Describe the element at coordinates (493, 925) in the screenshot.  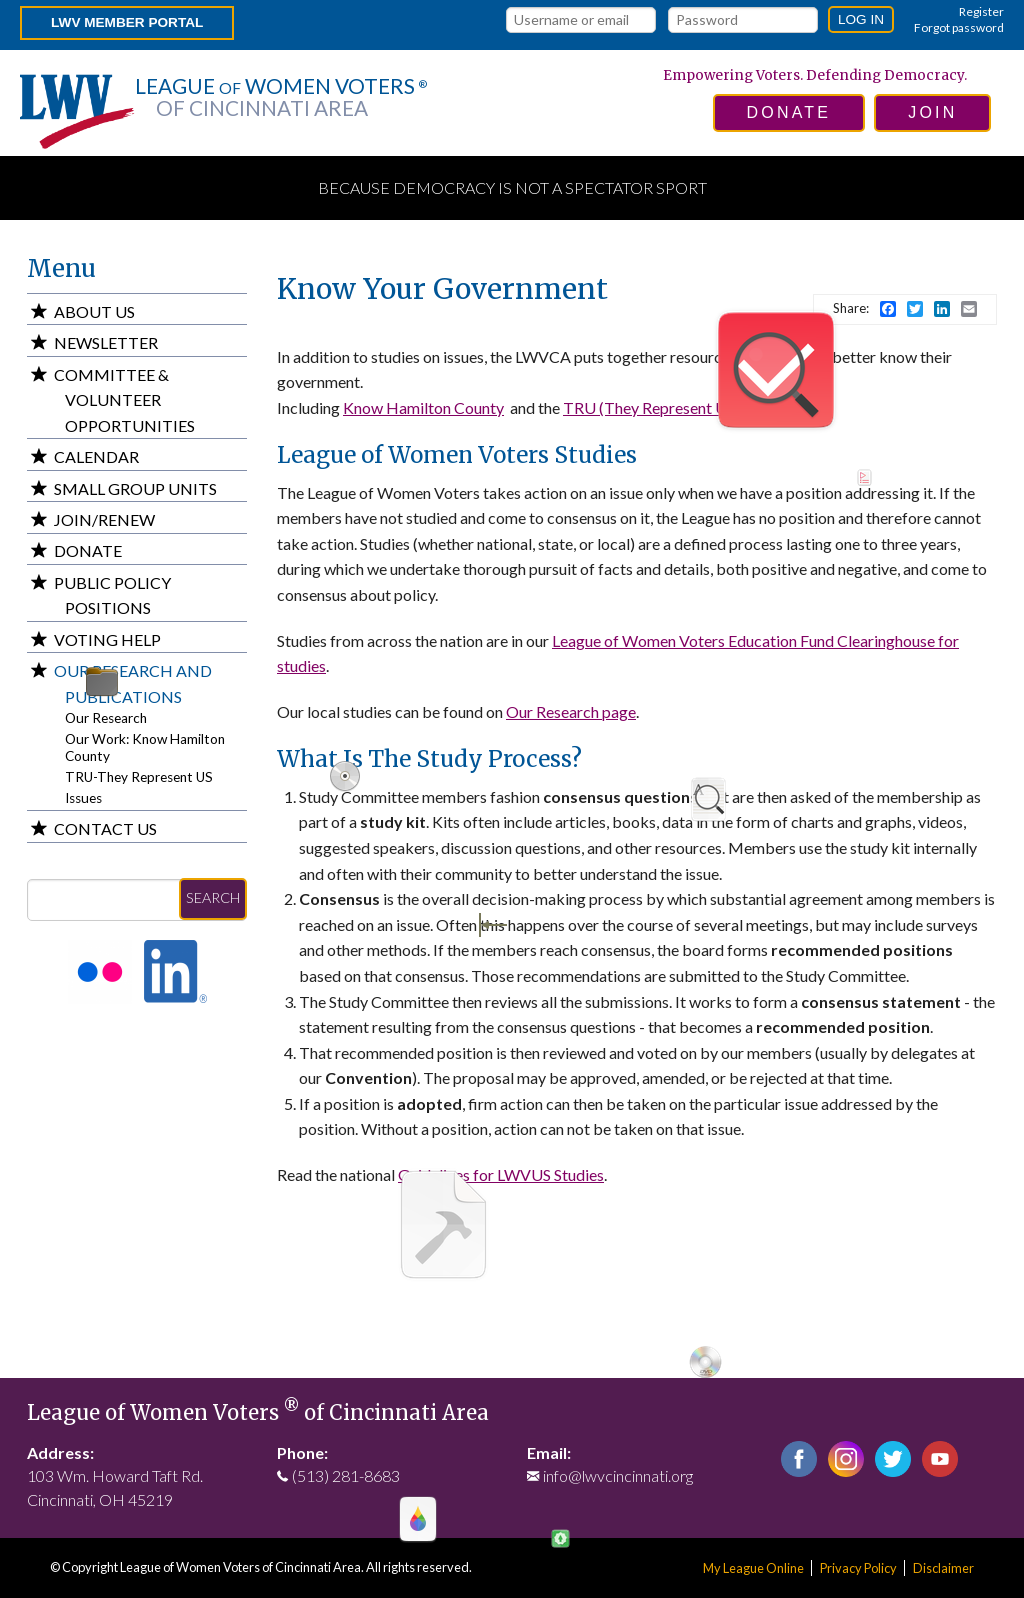
I see `go to the first item in a list or sequence` at that location.